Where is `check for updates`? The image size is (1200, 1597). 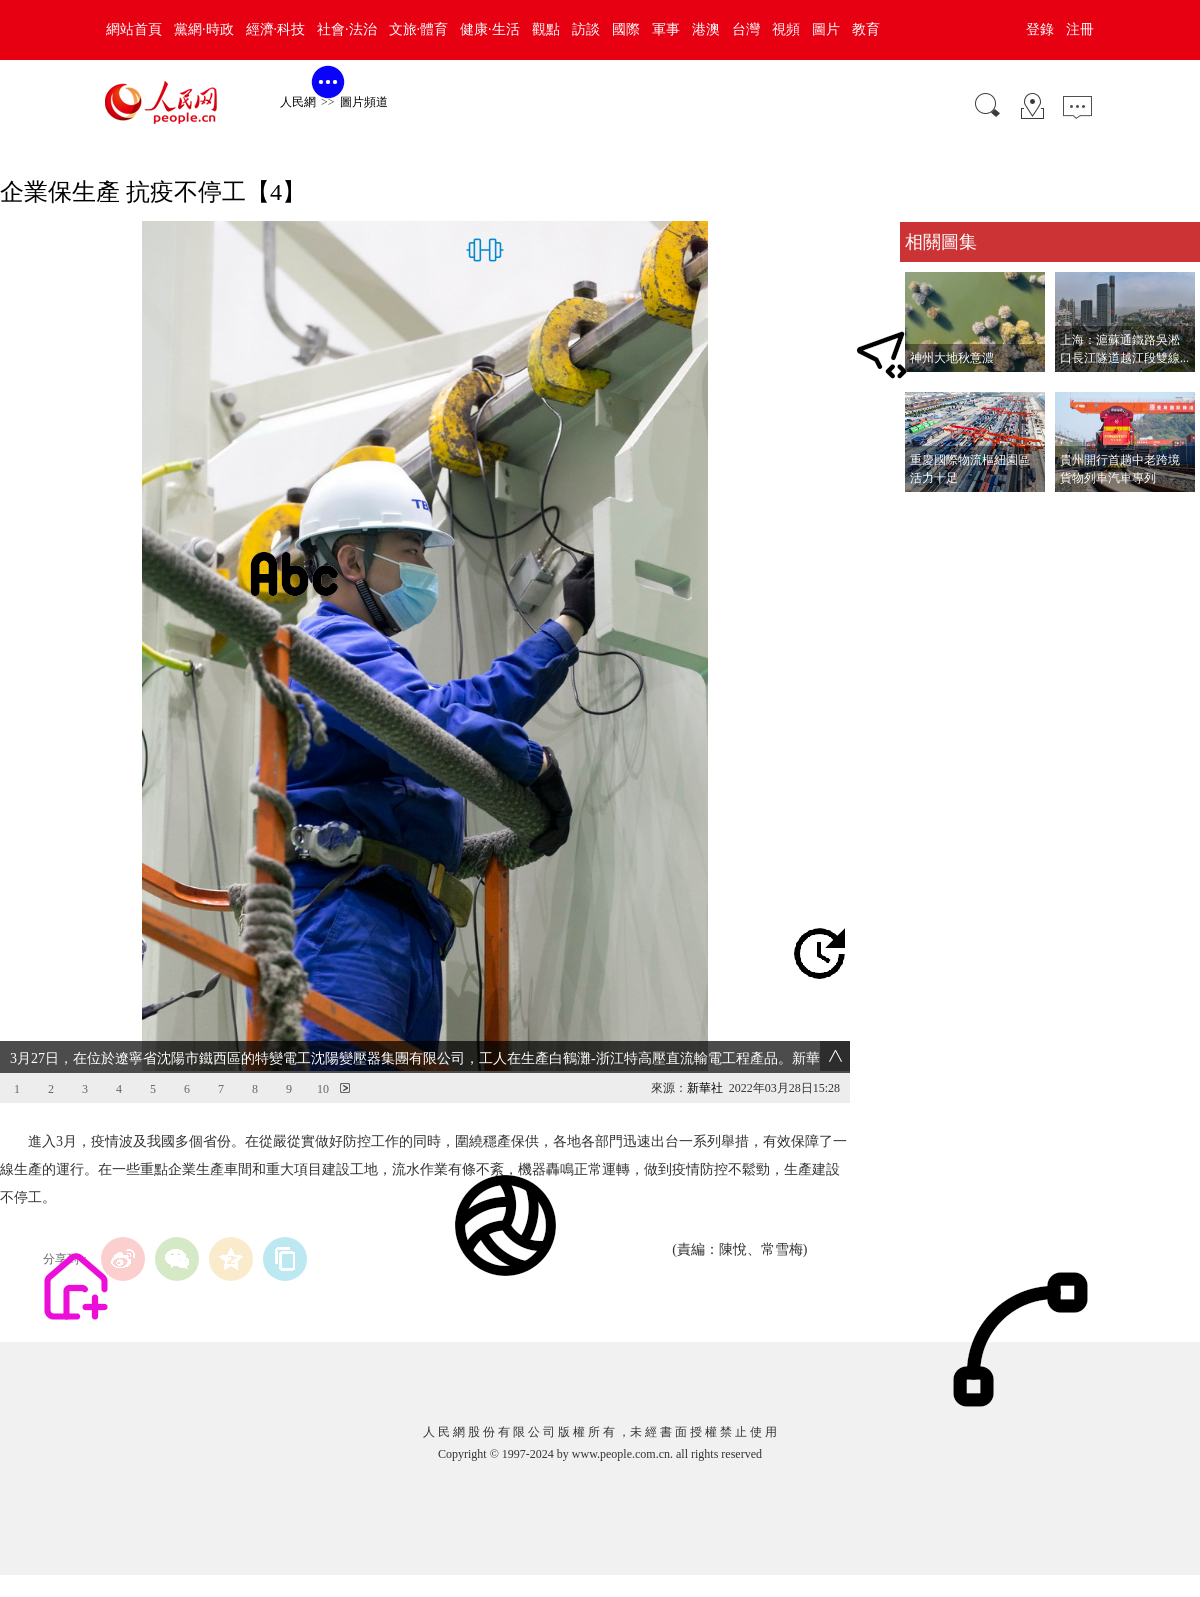 check for updates is located at coordinates (819, 953).